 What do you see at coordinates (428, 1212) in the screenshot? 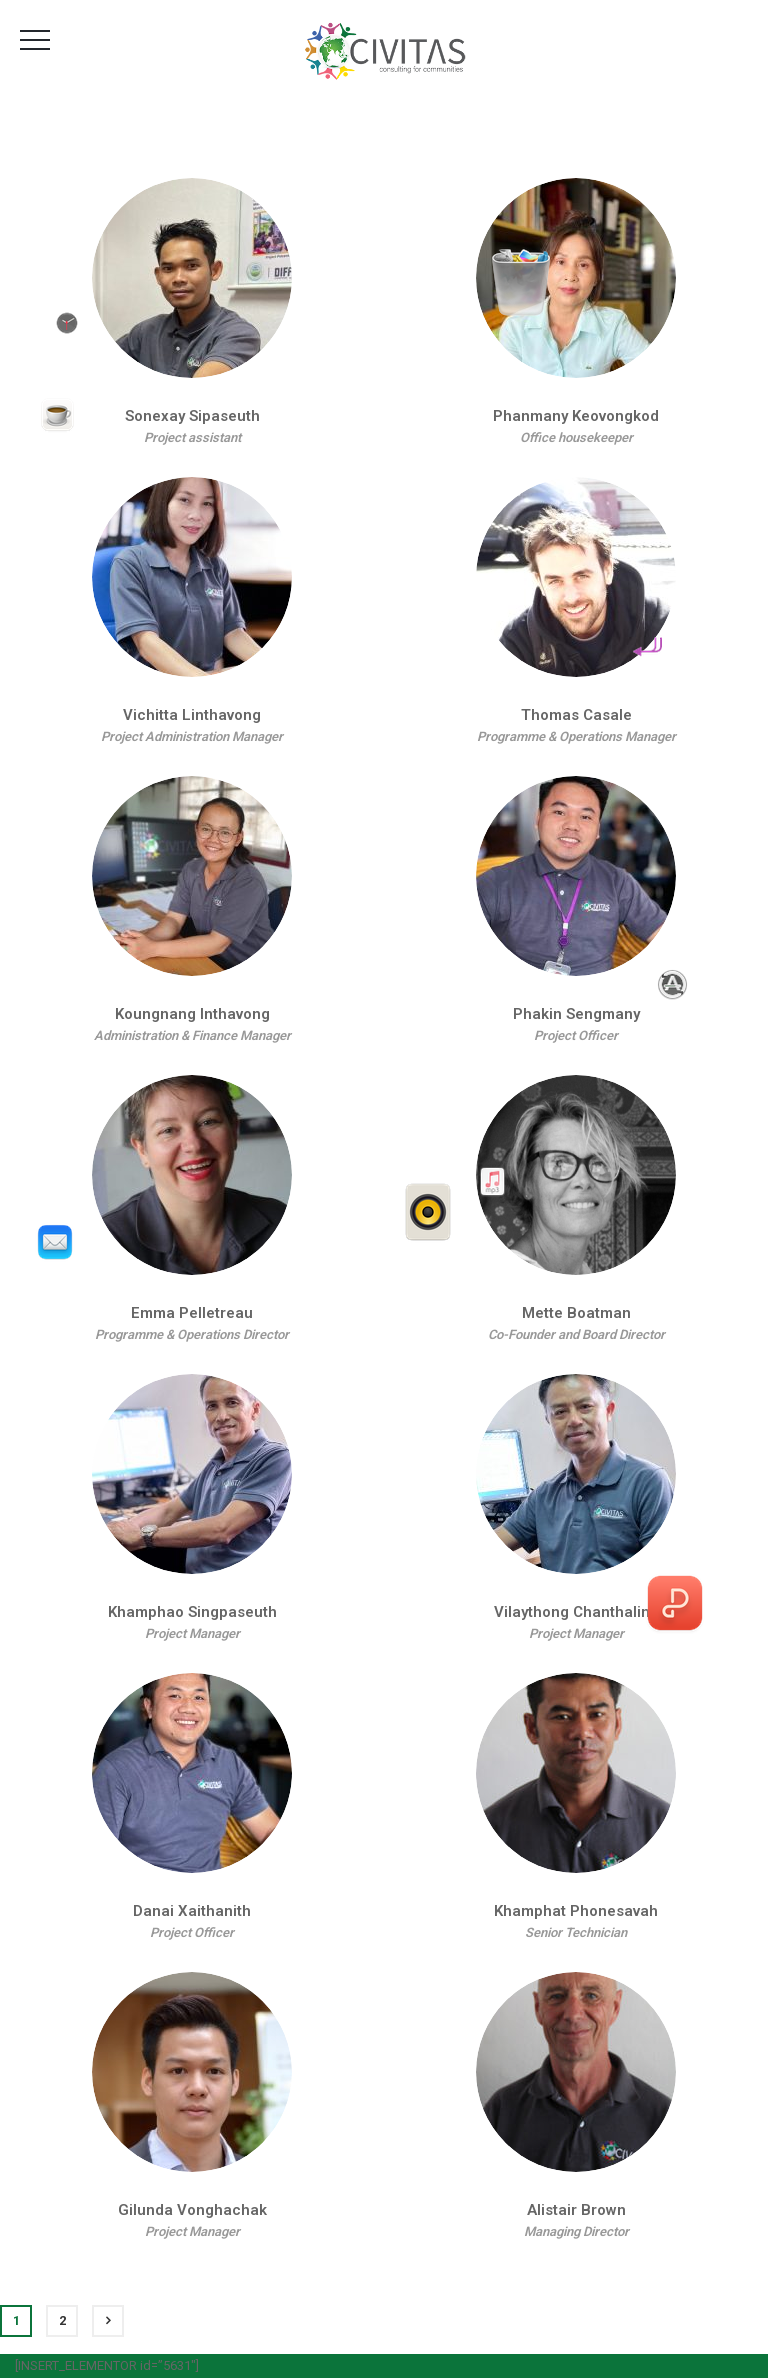
I see `open rhythmbox music player` at bounding box center [428, 1212].